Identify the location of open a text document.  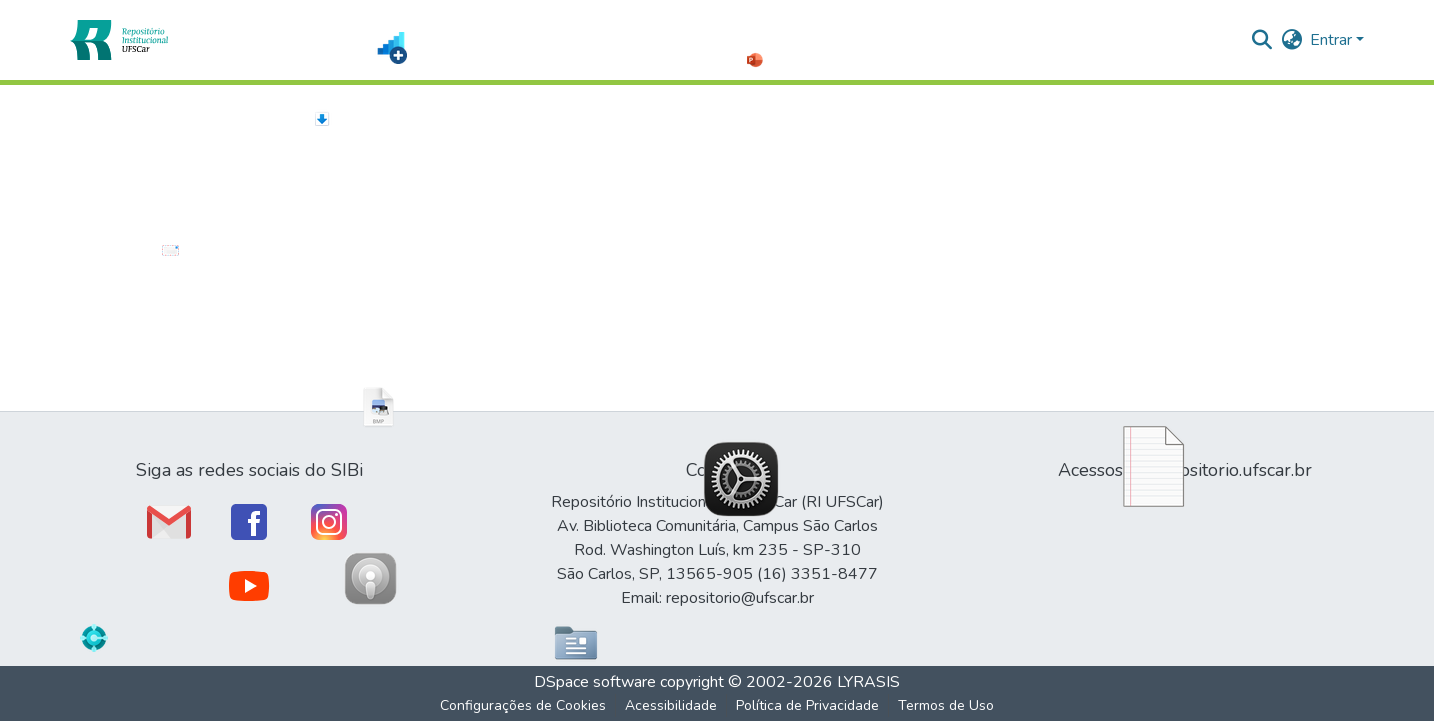
(1153, 466).